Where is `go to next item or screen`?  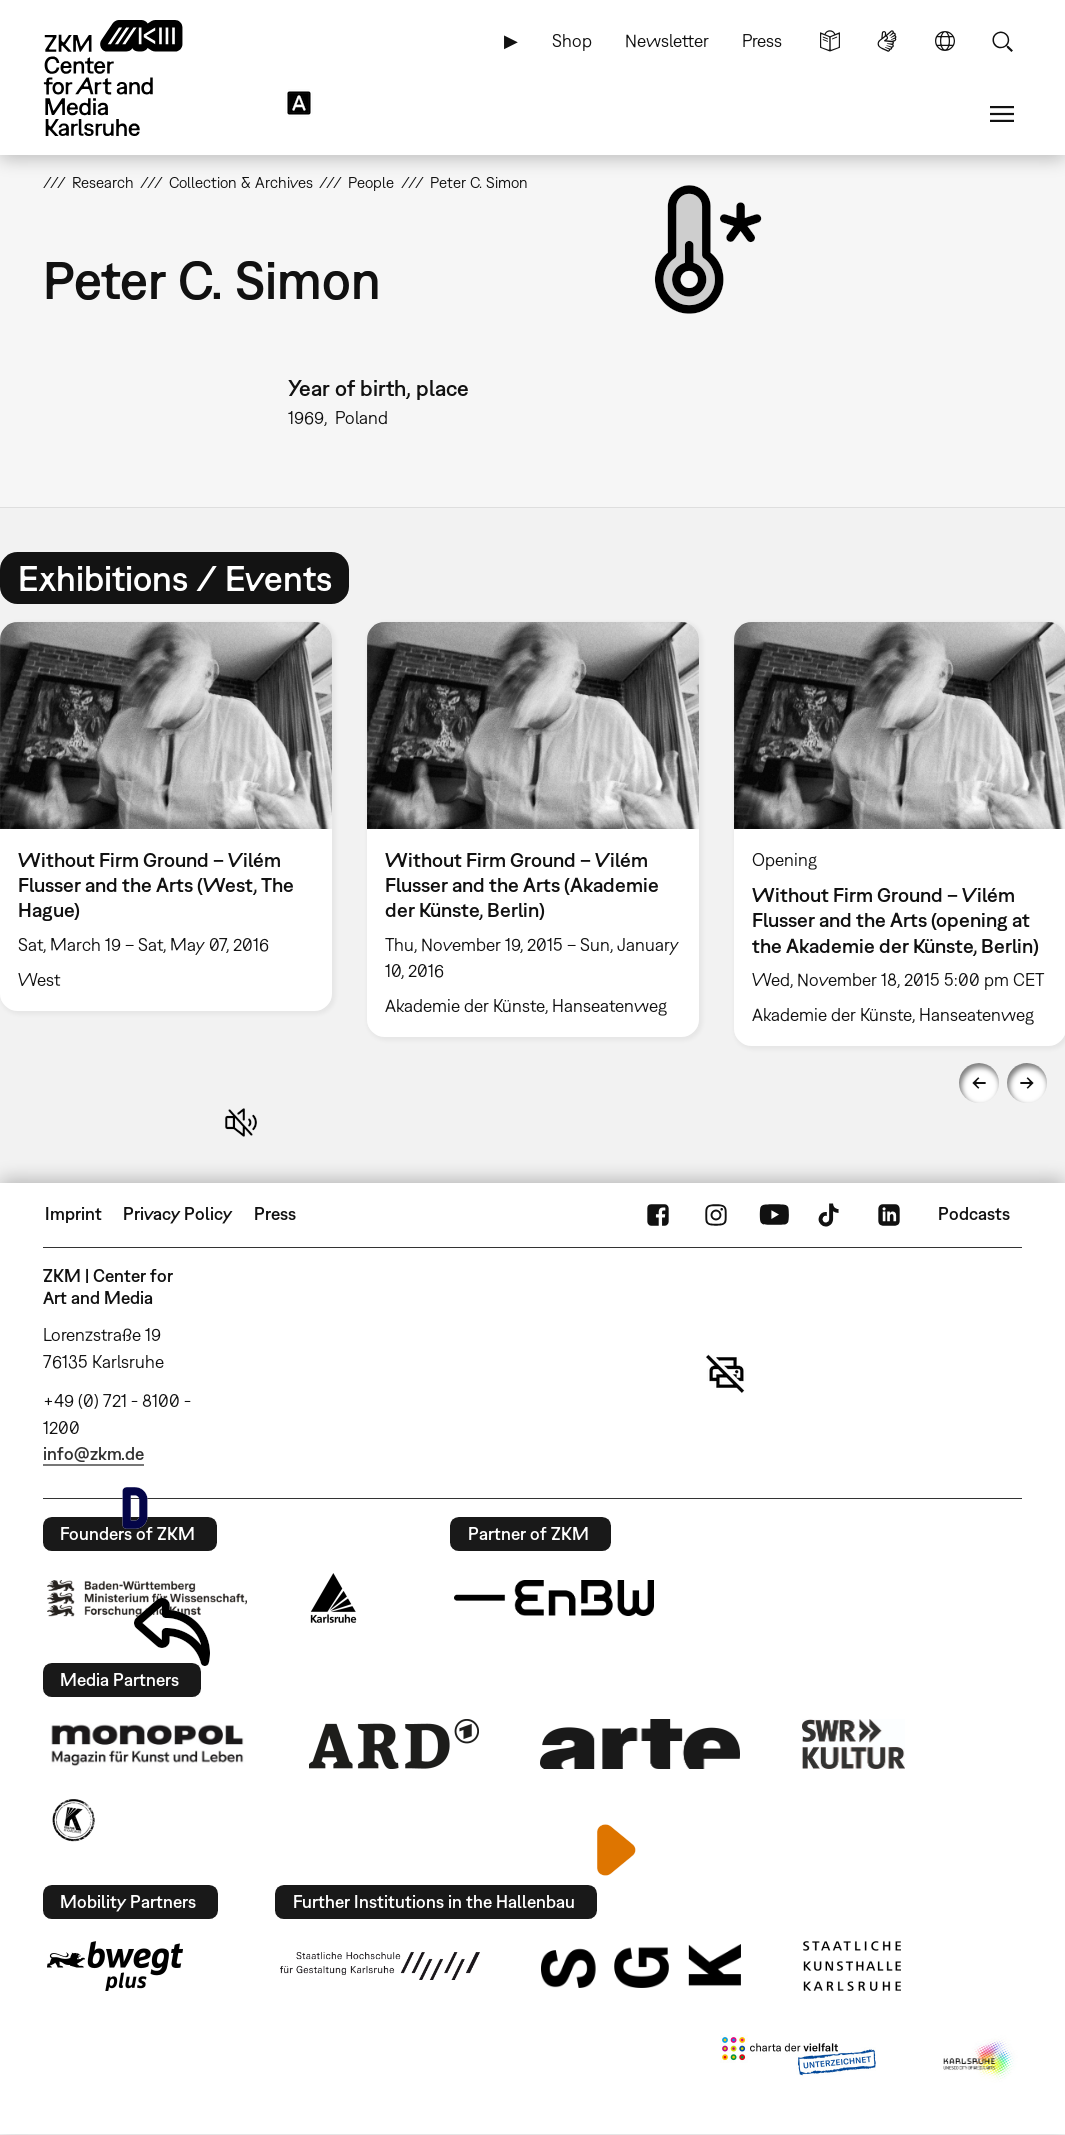 go to next item or screen is located at coordinates (612, 1850).